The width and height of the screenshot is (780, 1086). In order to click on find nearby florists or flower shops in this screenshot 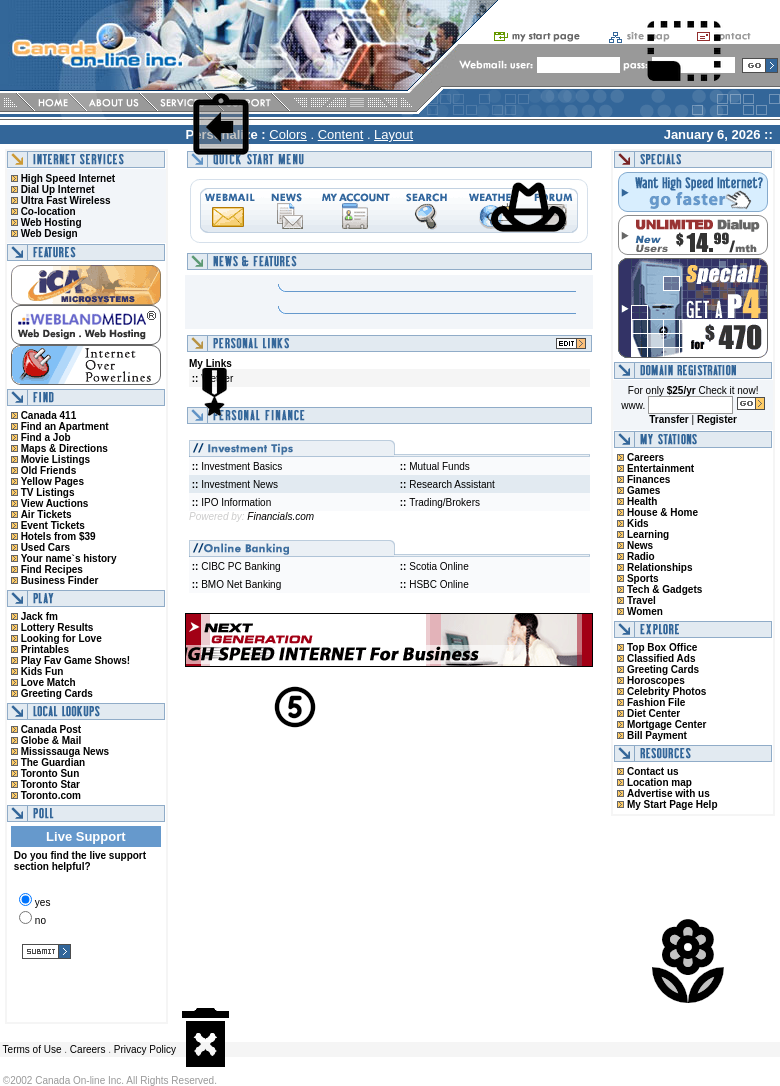, I will do `click(688, 963)`.